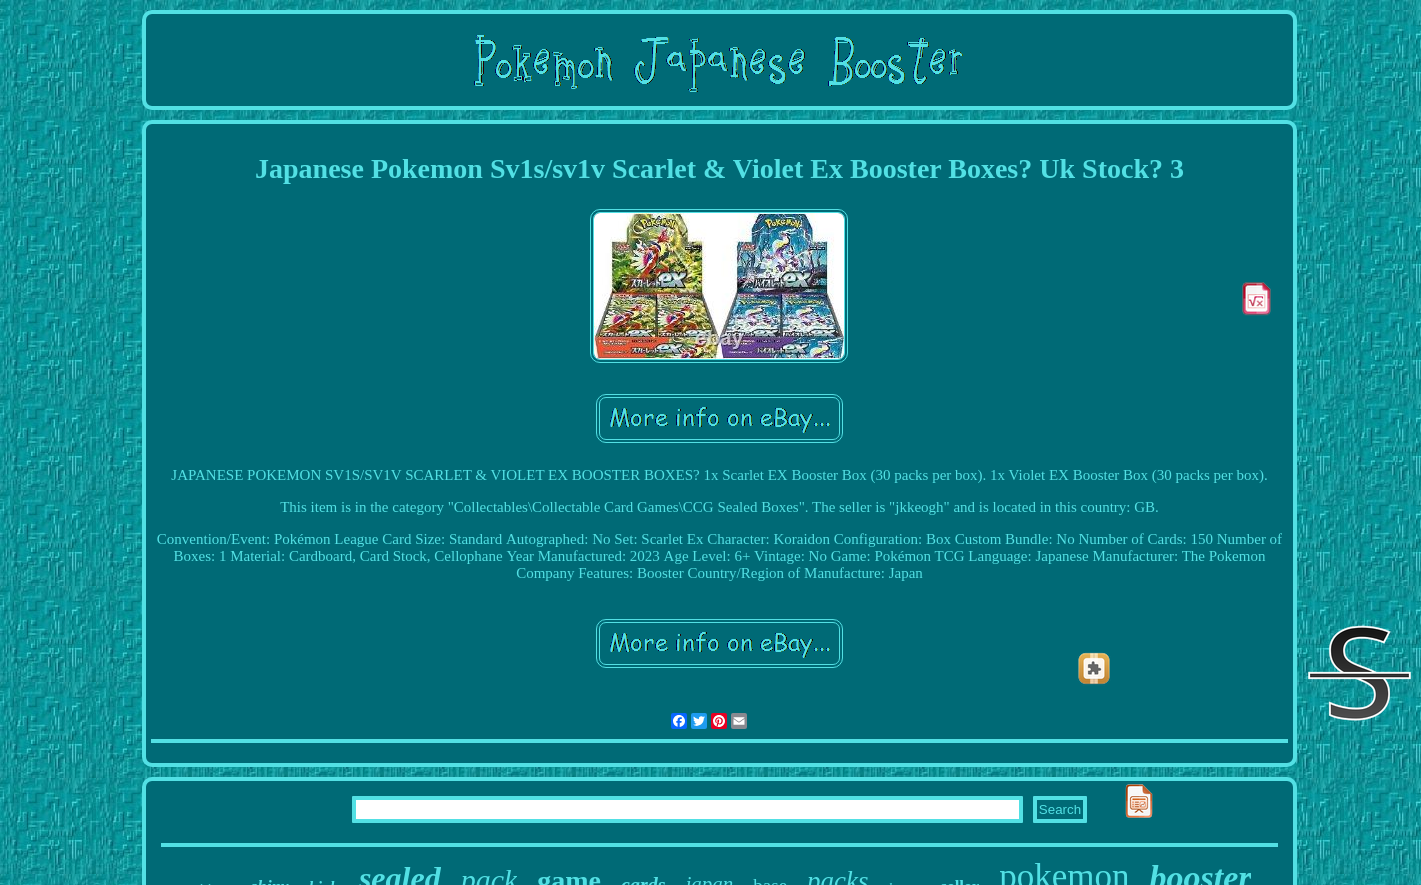  Describe the element at coordinates (1359, 675) in the screenshot. I see `apply strikethrough formatting to selected text` at that location.